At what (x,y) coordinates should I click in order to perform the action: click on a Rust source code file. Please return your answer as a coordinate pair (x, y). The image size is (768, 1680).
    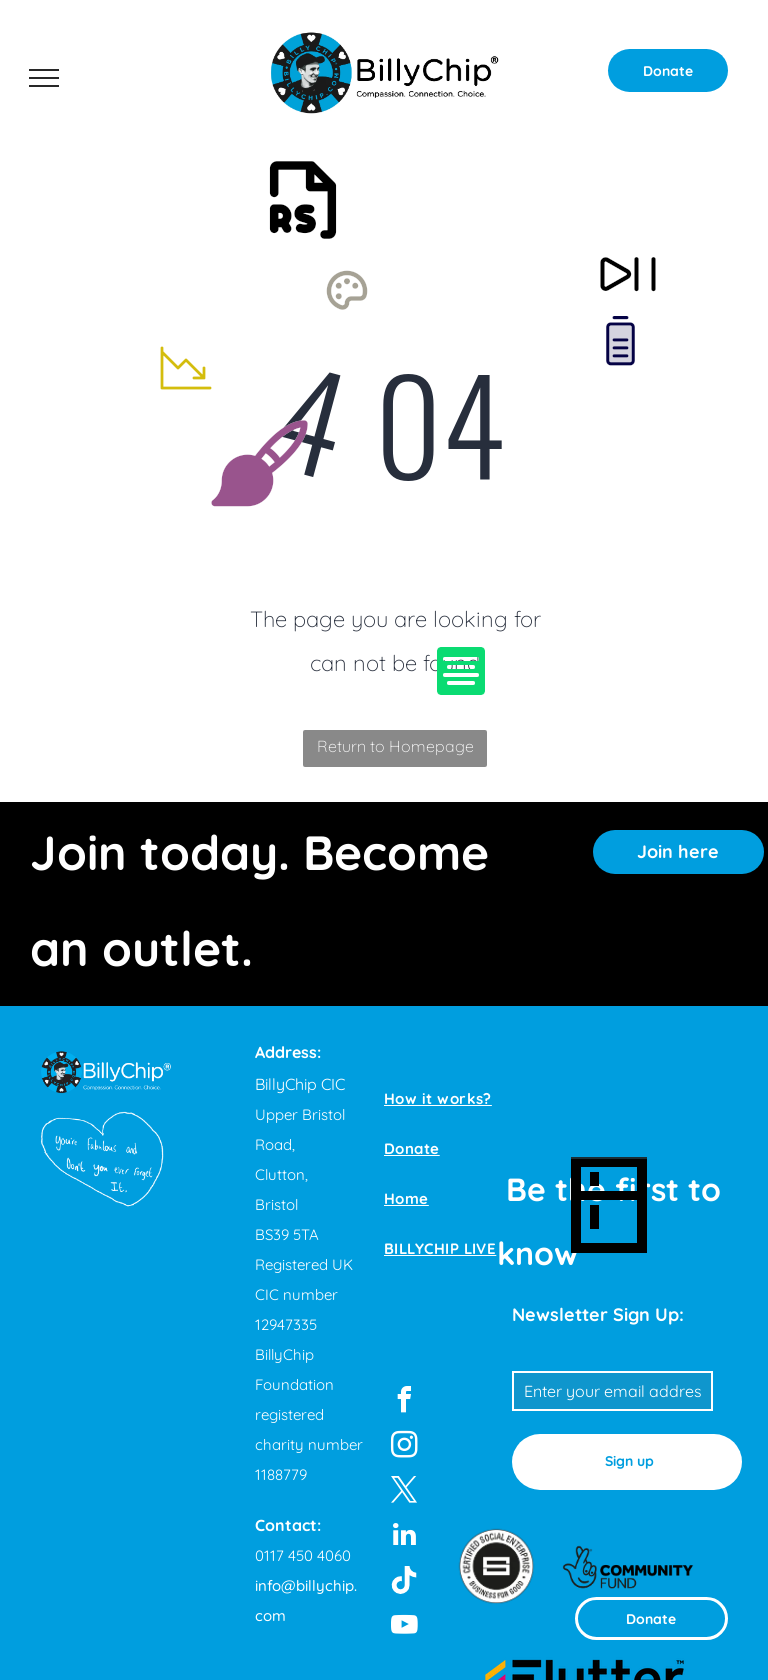
    Looking at the image, I should click on (303, 200).